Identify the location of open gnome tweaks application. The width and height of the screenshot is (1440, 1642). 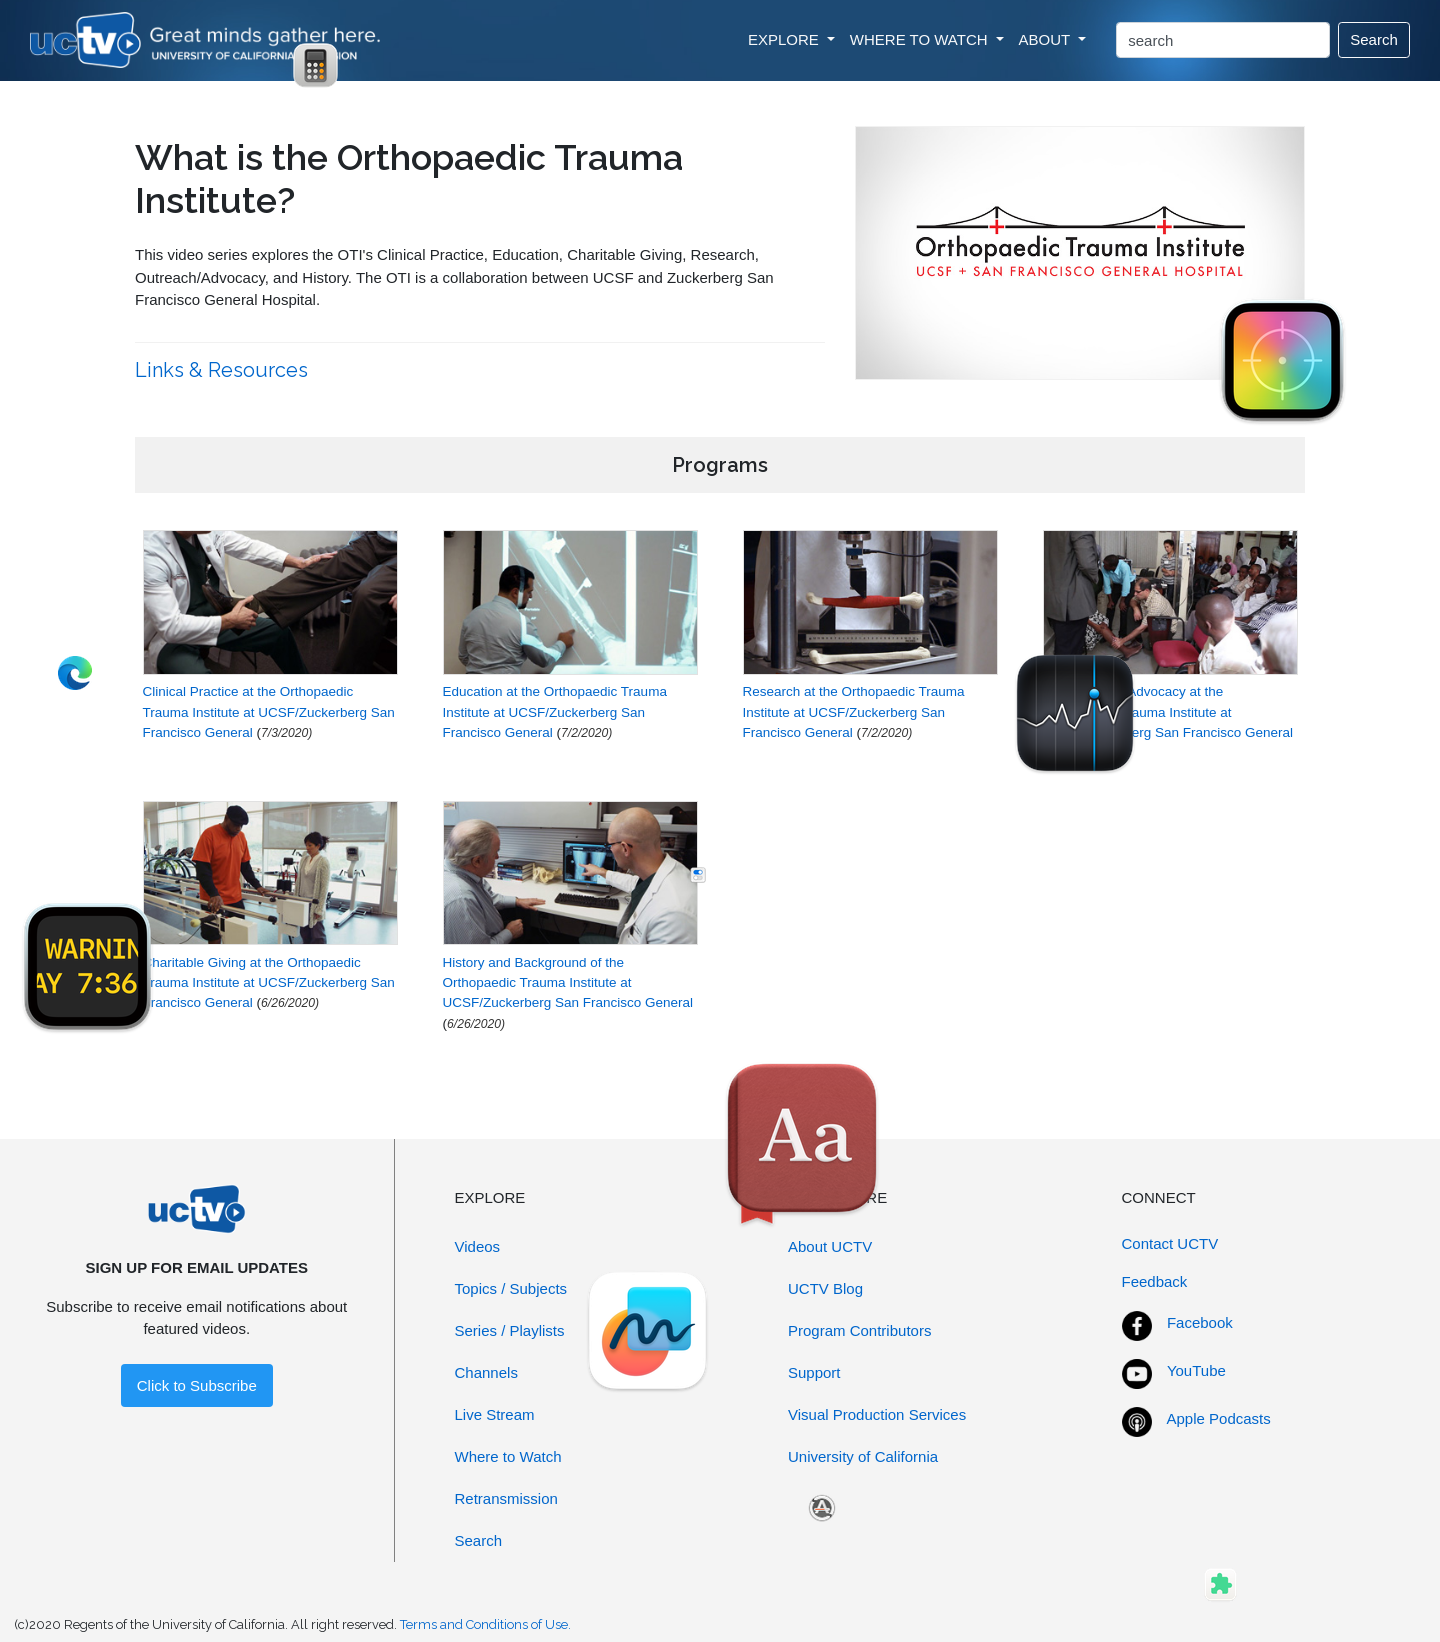
(698, 875).